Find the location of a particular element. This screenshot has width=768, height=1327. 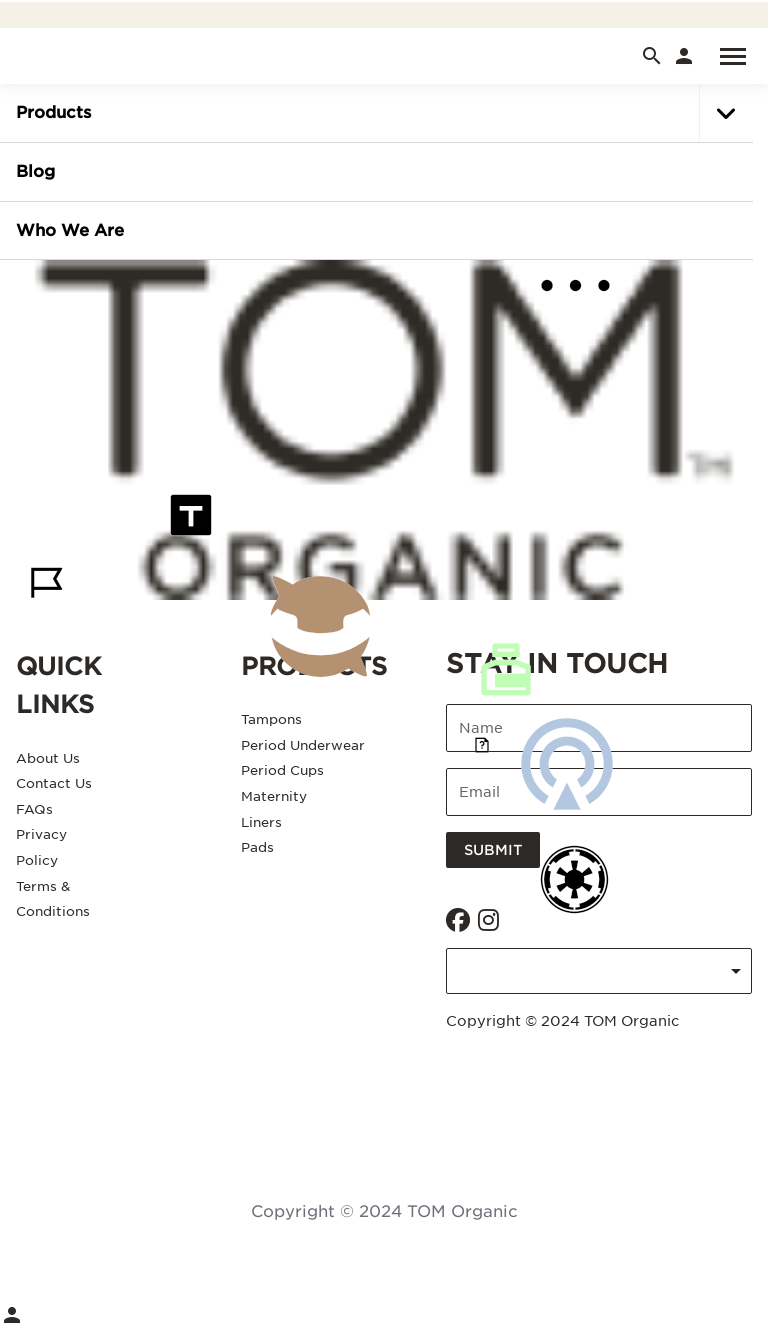

unknown or unrecognized file type is located at coordinates (482, 745).